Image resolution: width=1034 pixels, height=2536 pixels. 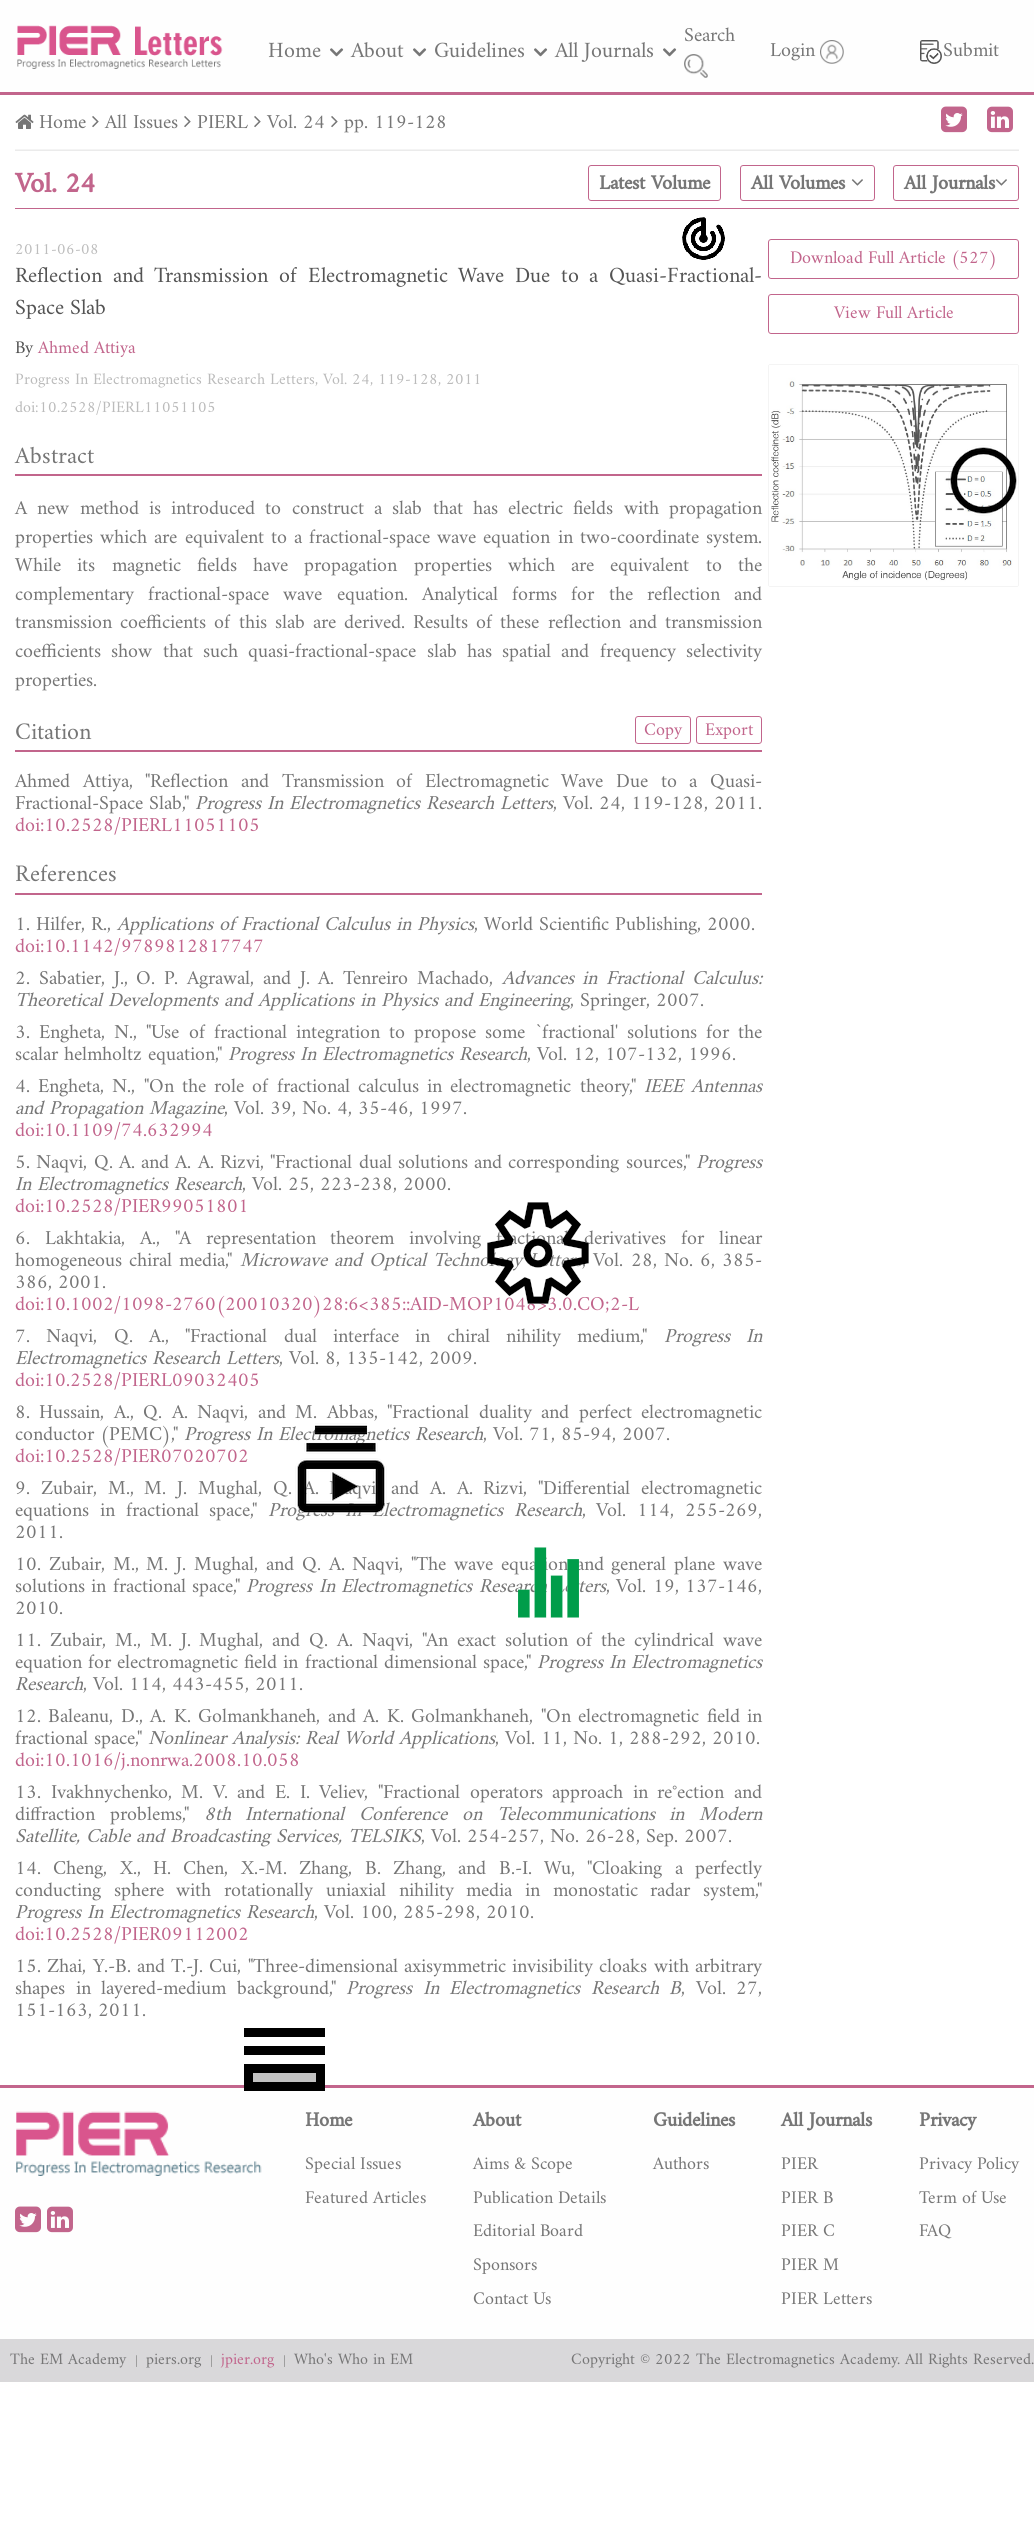 I want to click on split view horizontally, so click(x=284, y=2059).